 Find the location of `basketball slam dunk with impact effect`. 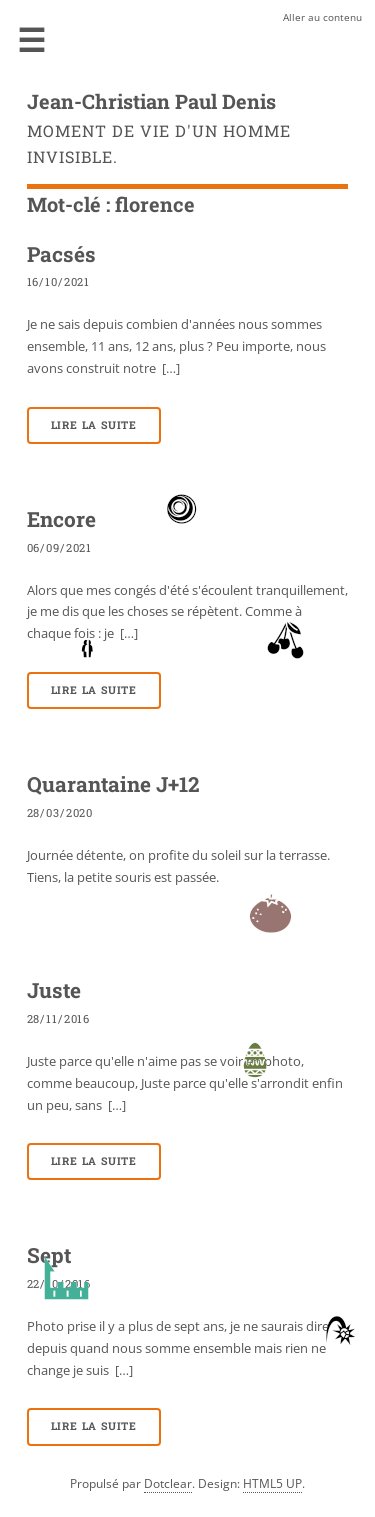

basketball slam dunk with impact effect is located at coordinates (340, 1330).